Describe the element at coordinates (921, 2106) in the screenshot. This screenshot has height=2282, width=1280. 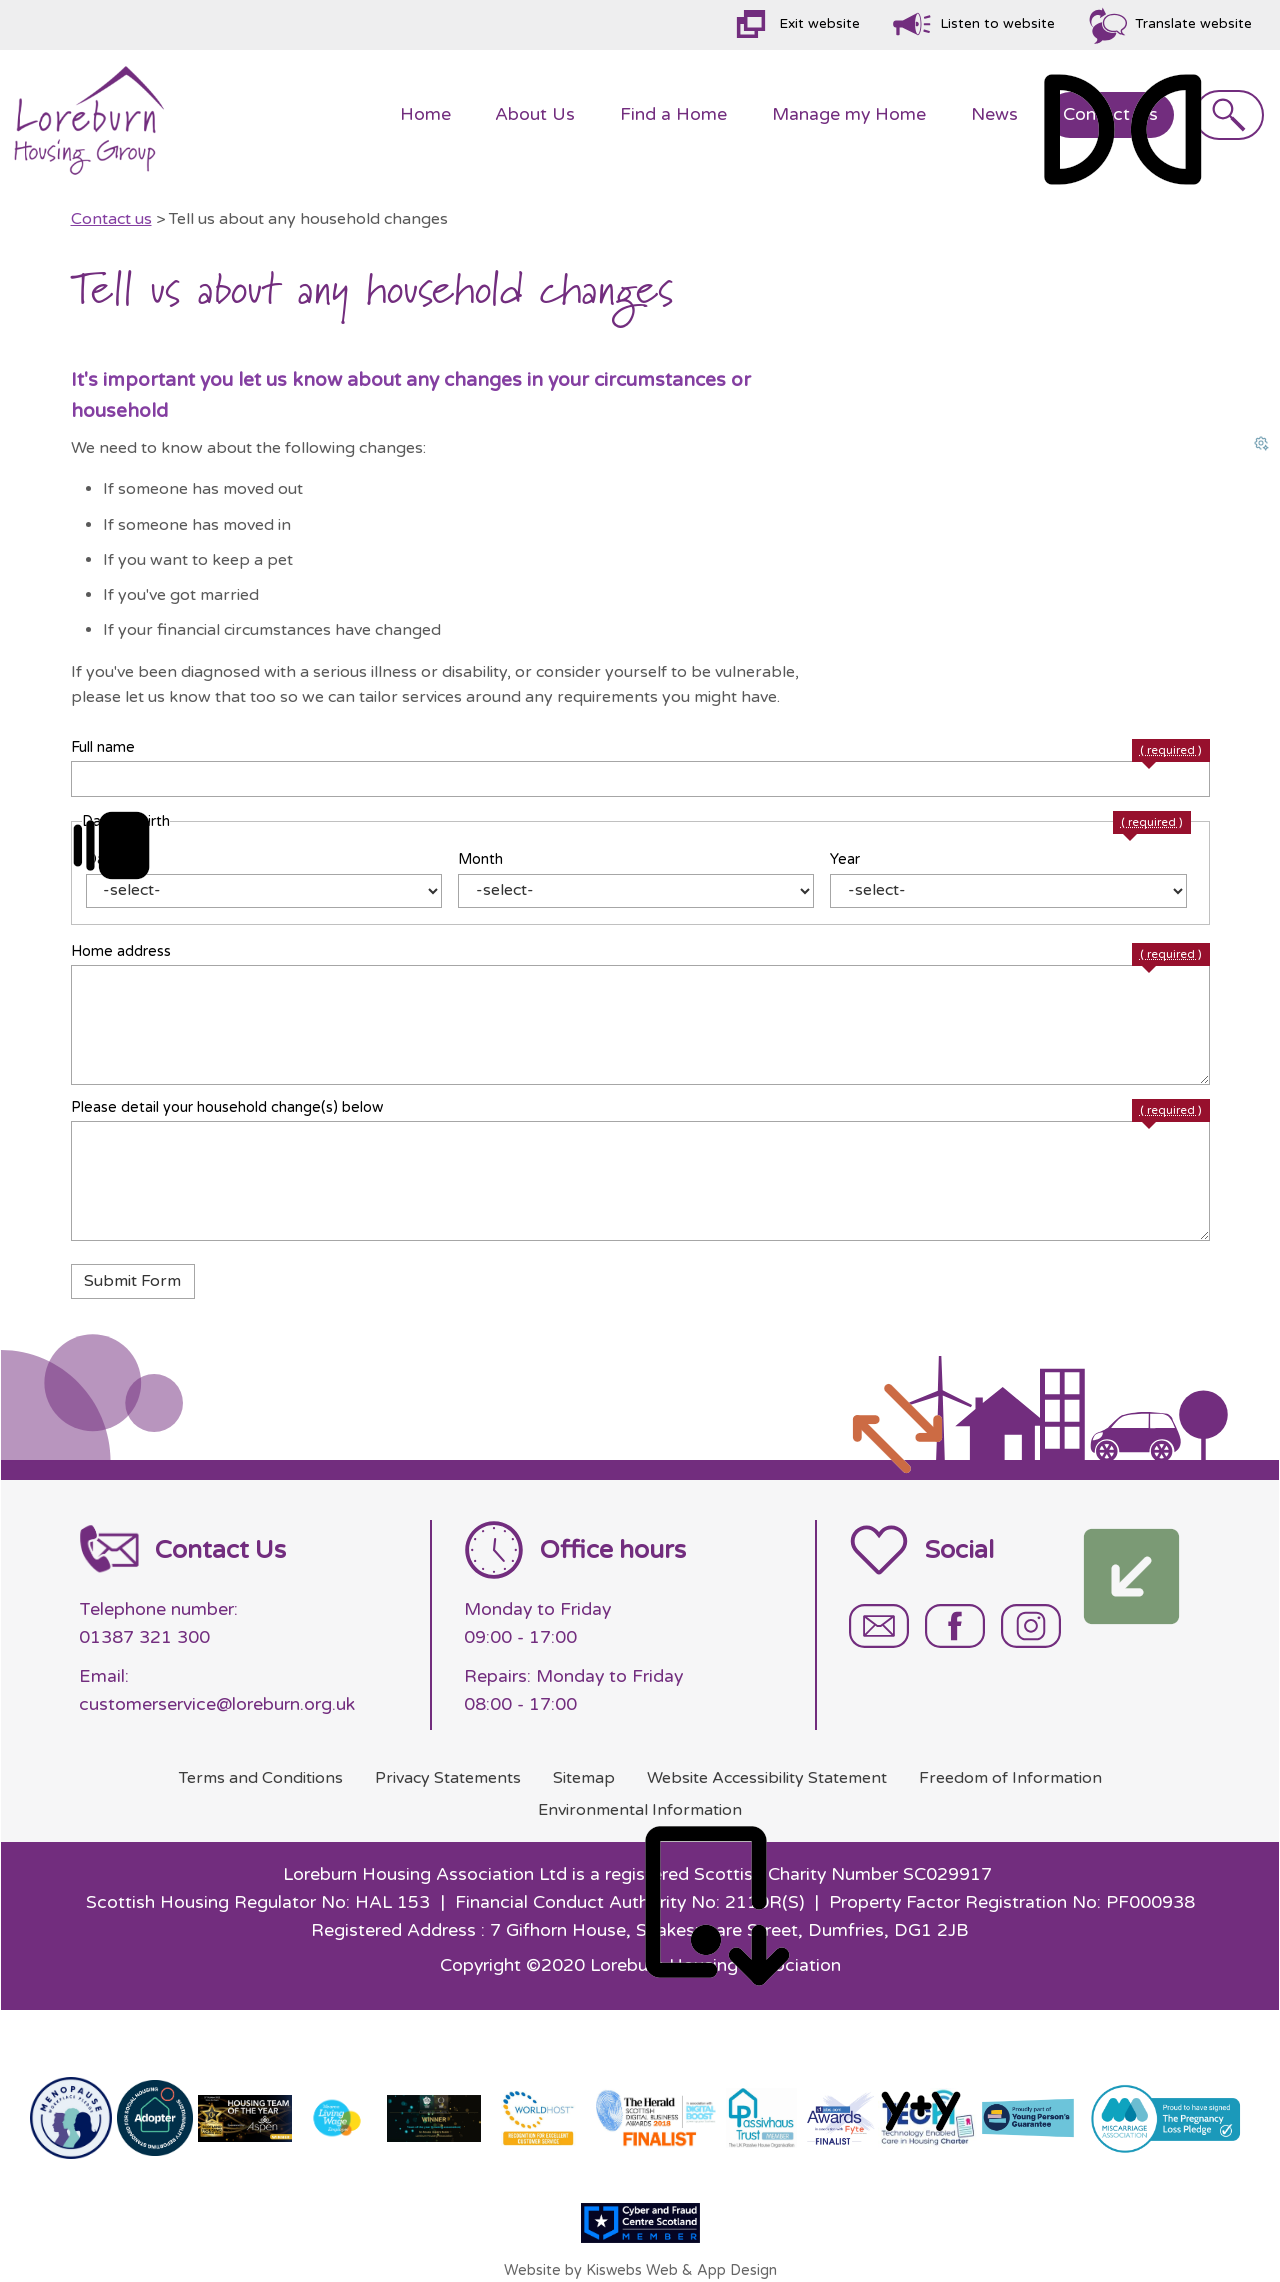
I see `mathematical expression or formula input` at that location.